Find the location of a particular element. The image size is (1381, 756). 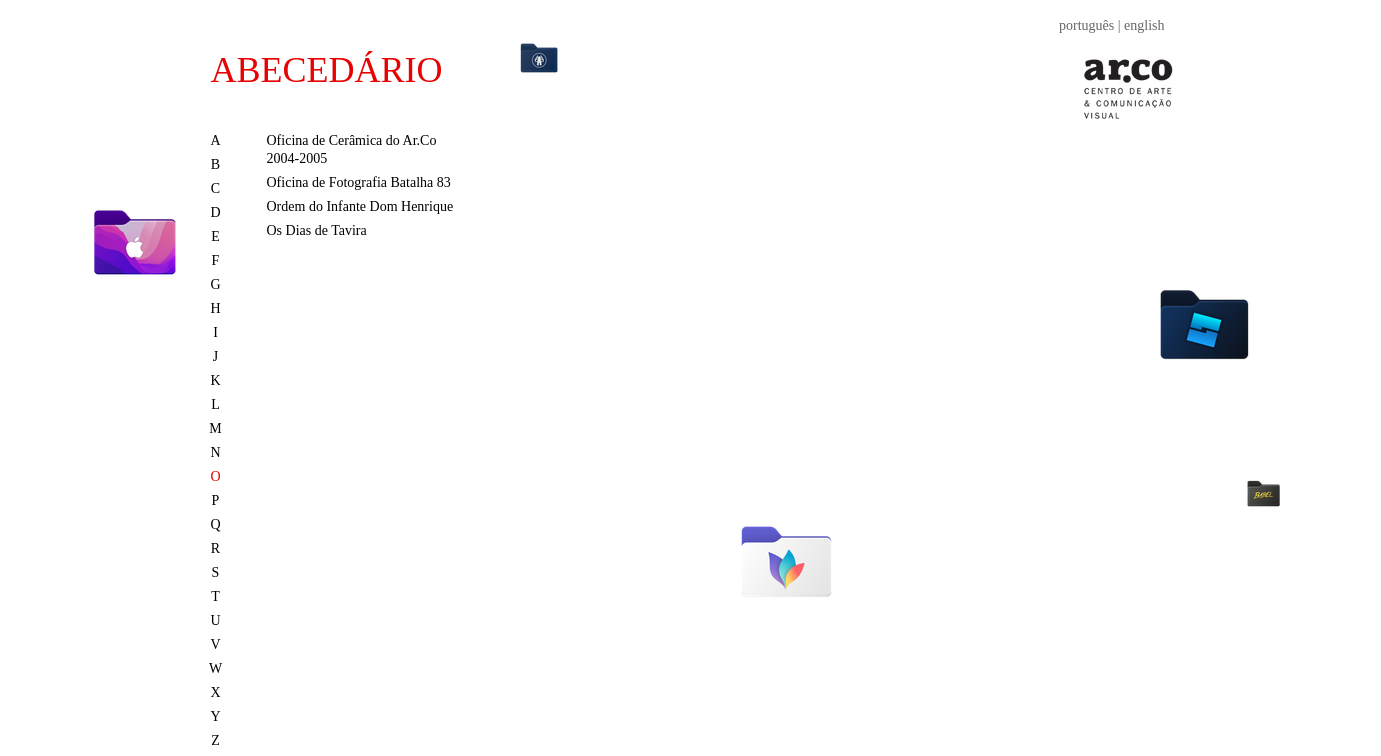

folder containing babel configuration files is located at coordinates (1263, 494).